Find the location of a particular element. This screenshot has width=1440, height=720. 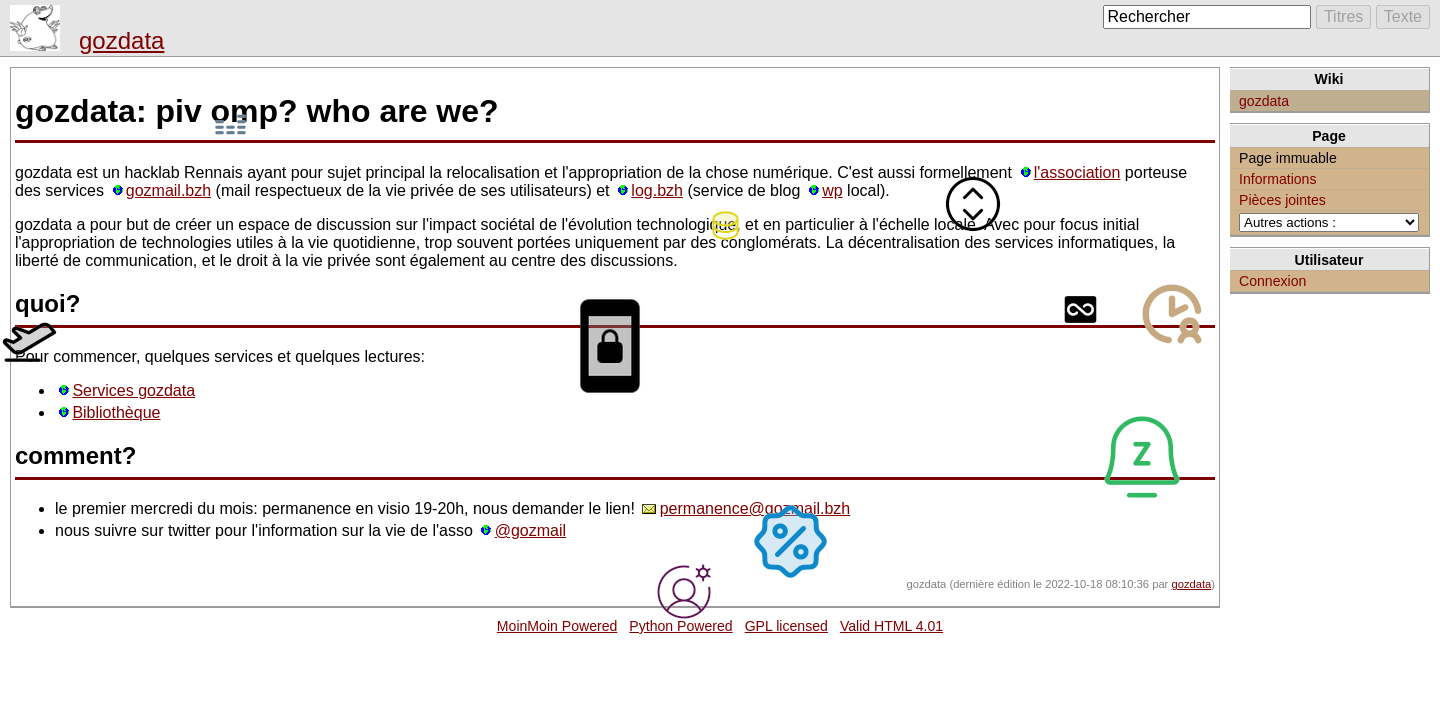

expand or collapse content is located at coordinates (973, 204).